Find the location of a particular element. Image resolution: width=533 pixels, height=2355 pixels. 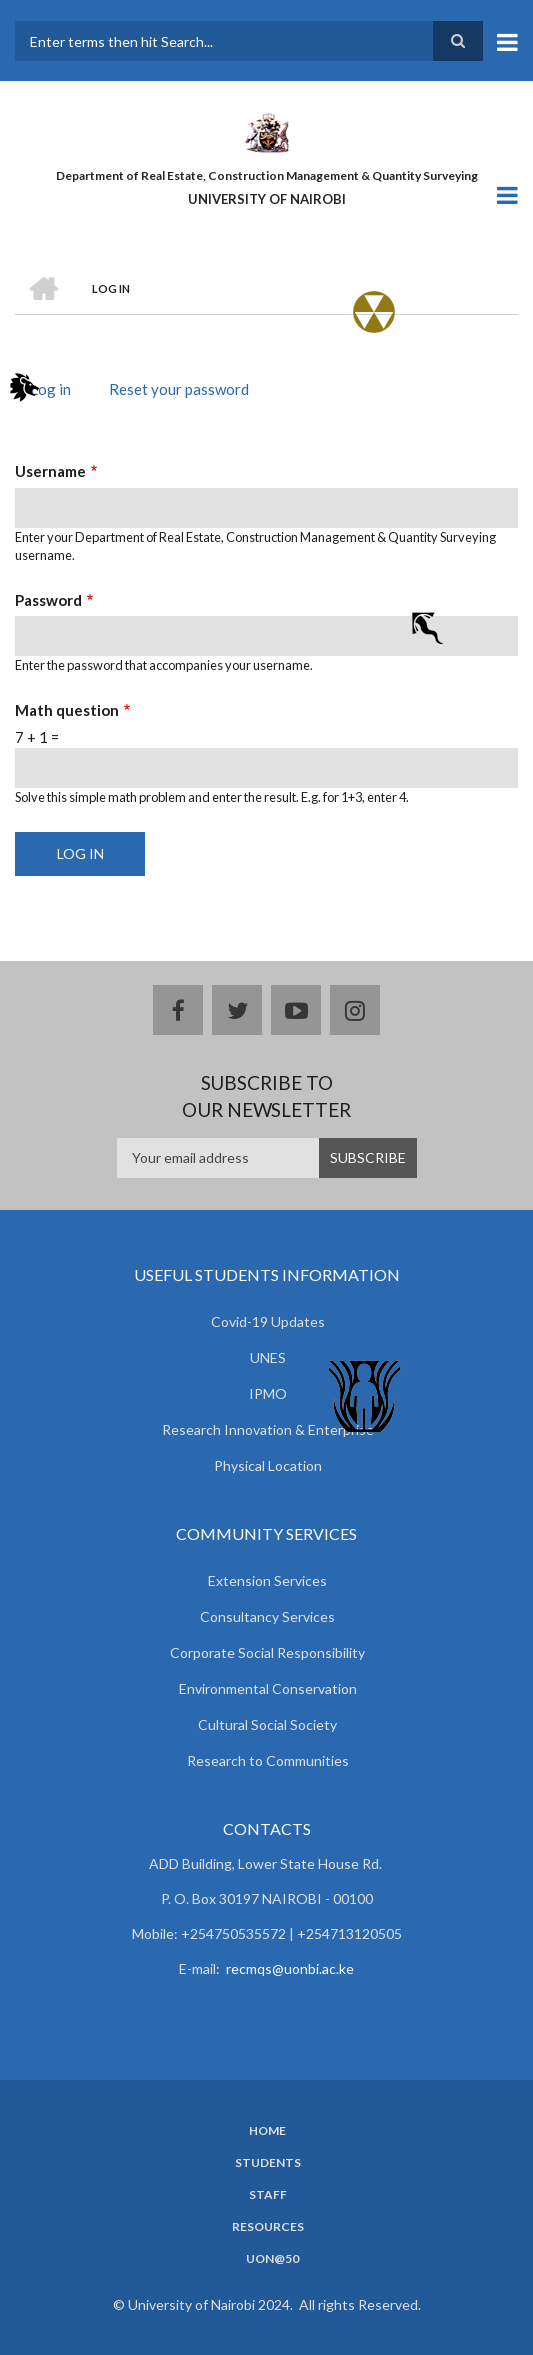

reptile or lizard-themed game element is located at coordinates (428, 628).